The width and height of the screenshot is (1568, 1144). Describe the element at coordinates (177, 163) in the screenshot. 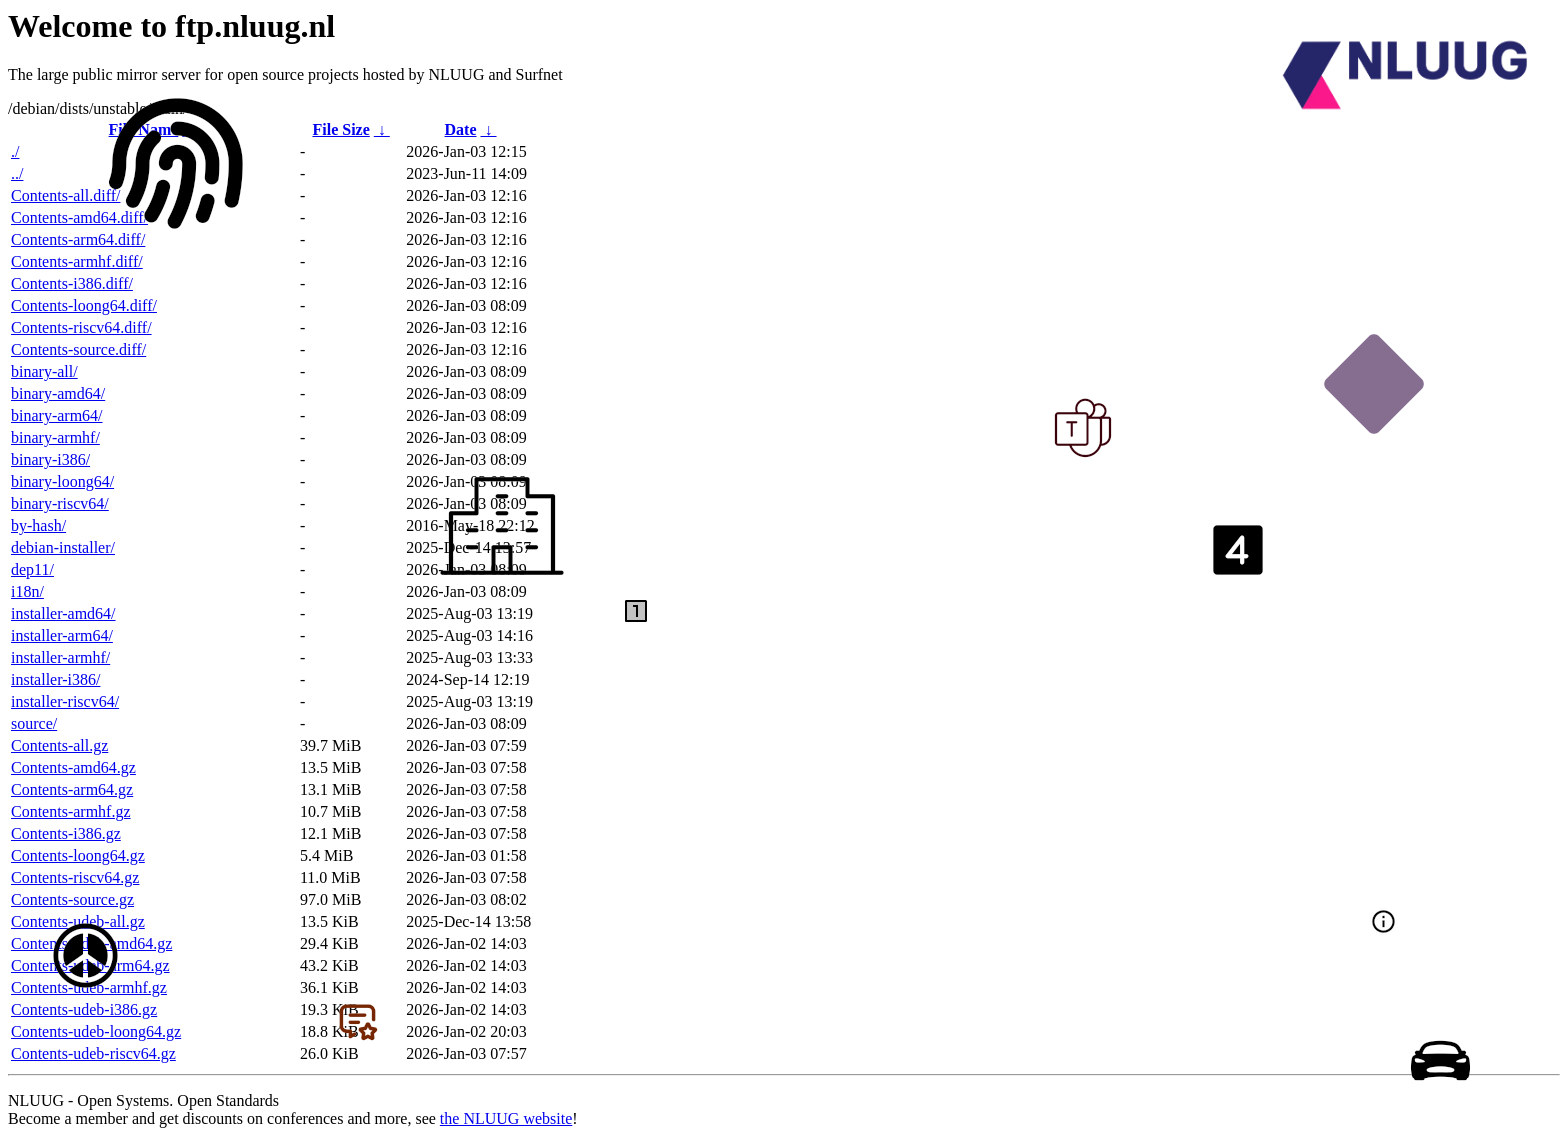

I see `authenticate with biometric fingerprint` at that location.